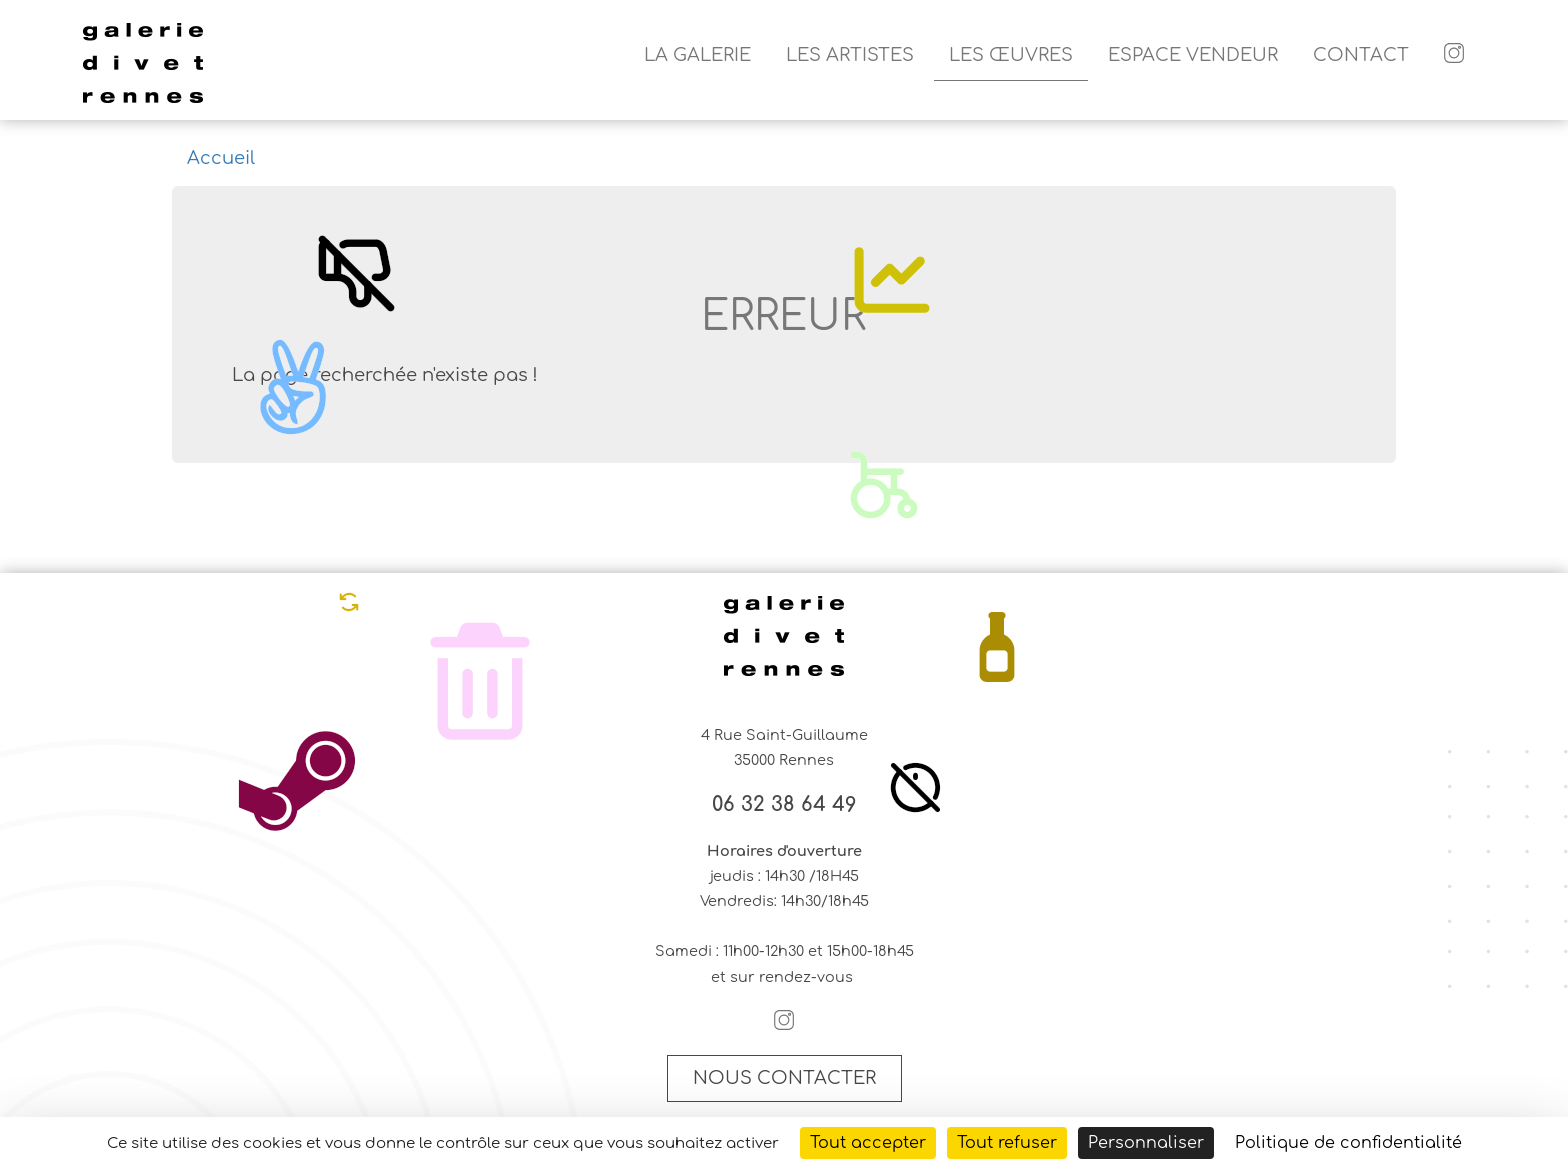 The image size is (1568, 1169). I want to click on visit angellist profile or website, so click(293, 387).